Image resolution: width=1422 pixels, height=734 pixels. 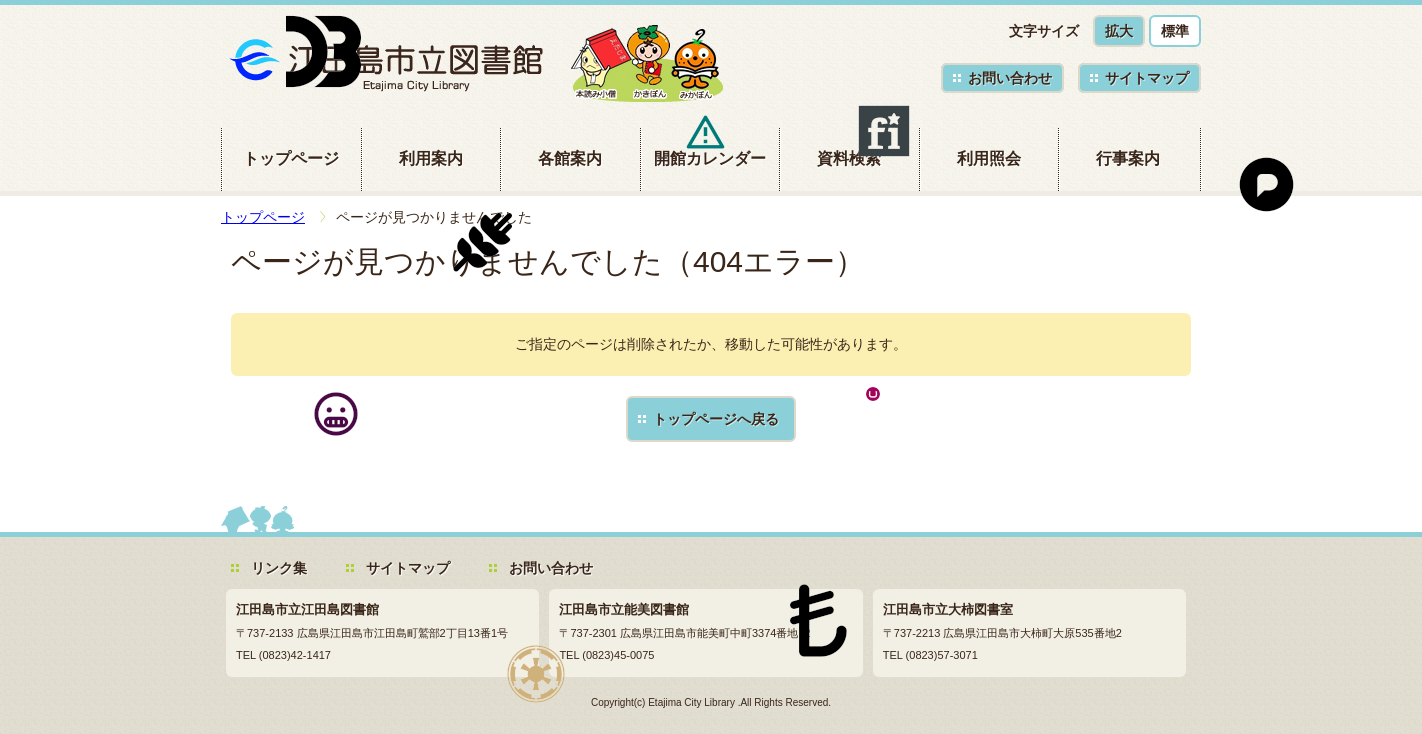 I want to click on indicates an awkward or uncomfortable situation, so click(x=336, y=414).